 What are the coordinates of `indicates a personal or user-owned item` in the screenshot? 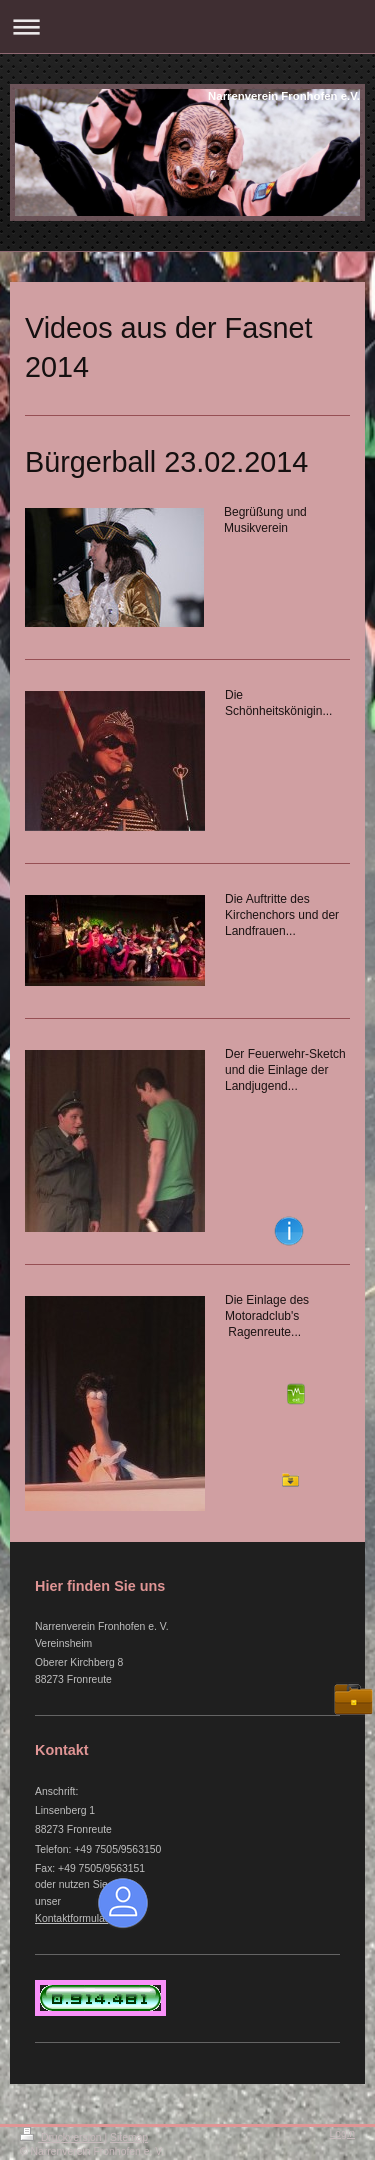 It's located at (123, 1903).